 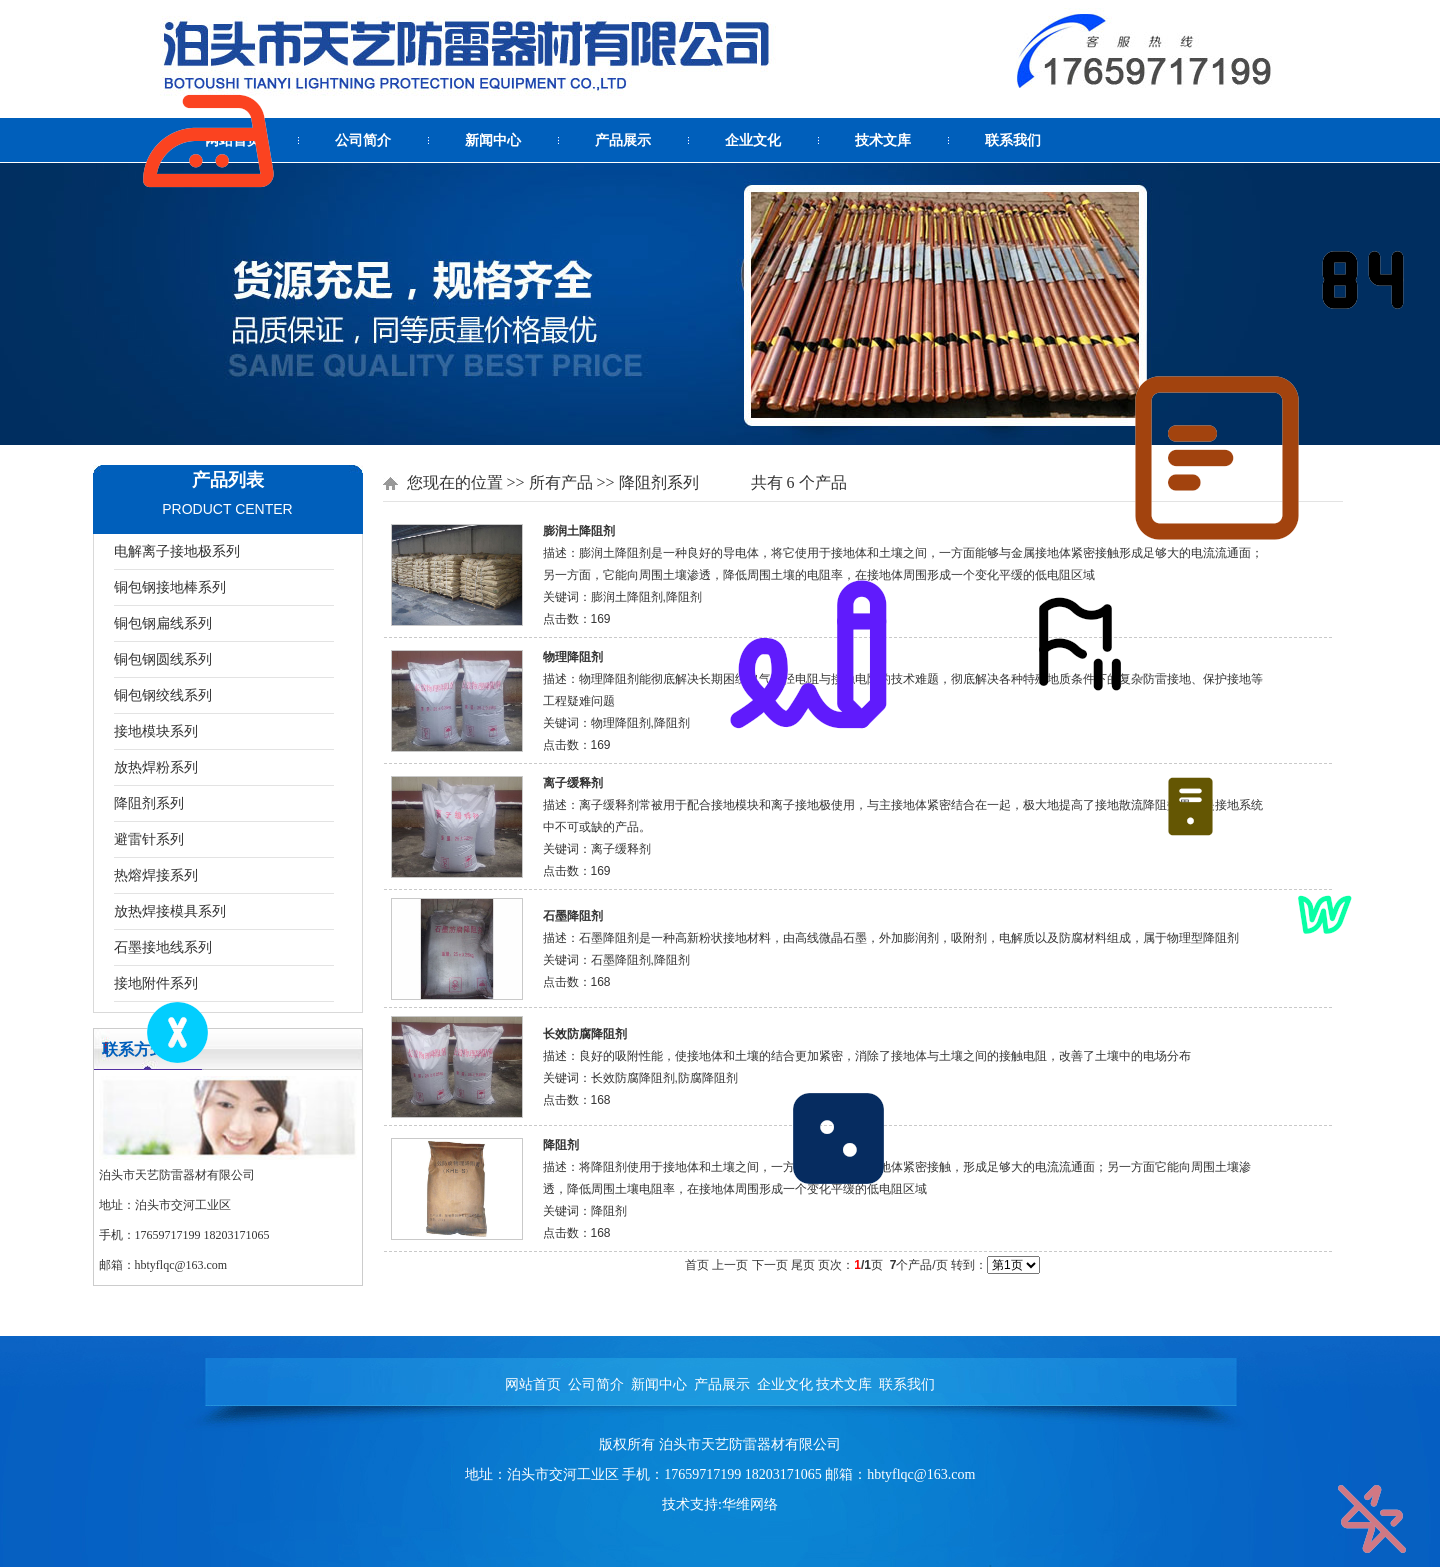 What do you see at coordinates (838, 1138) in the screenshot?
I see `roll dice or generate random number` at bounding box center [838, 1138].